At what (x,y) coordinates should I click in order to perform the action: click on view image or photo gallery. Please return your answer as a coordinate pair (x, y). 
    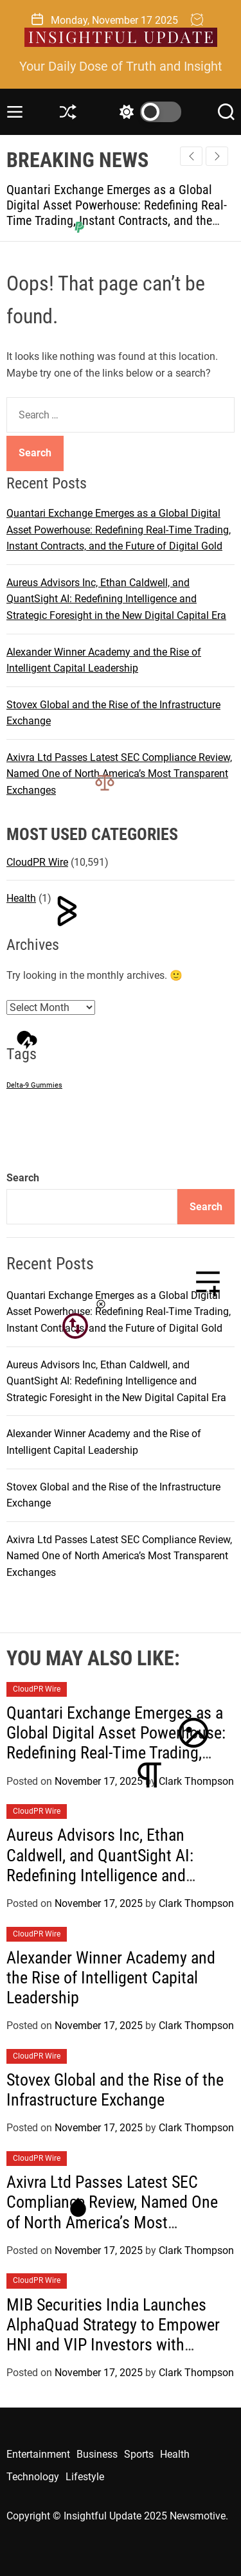
    Looking at the image, I should click on (193, 1733).